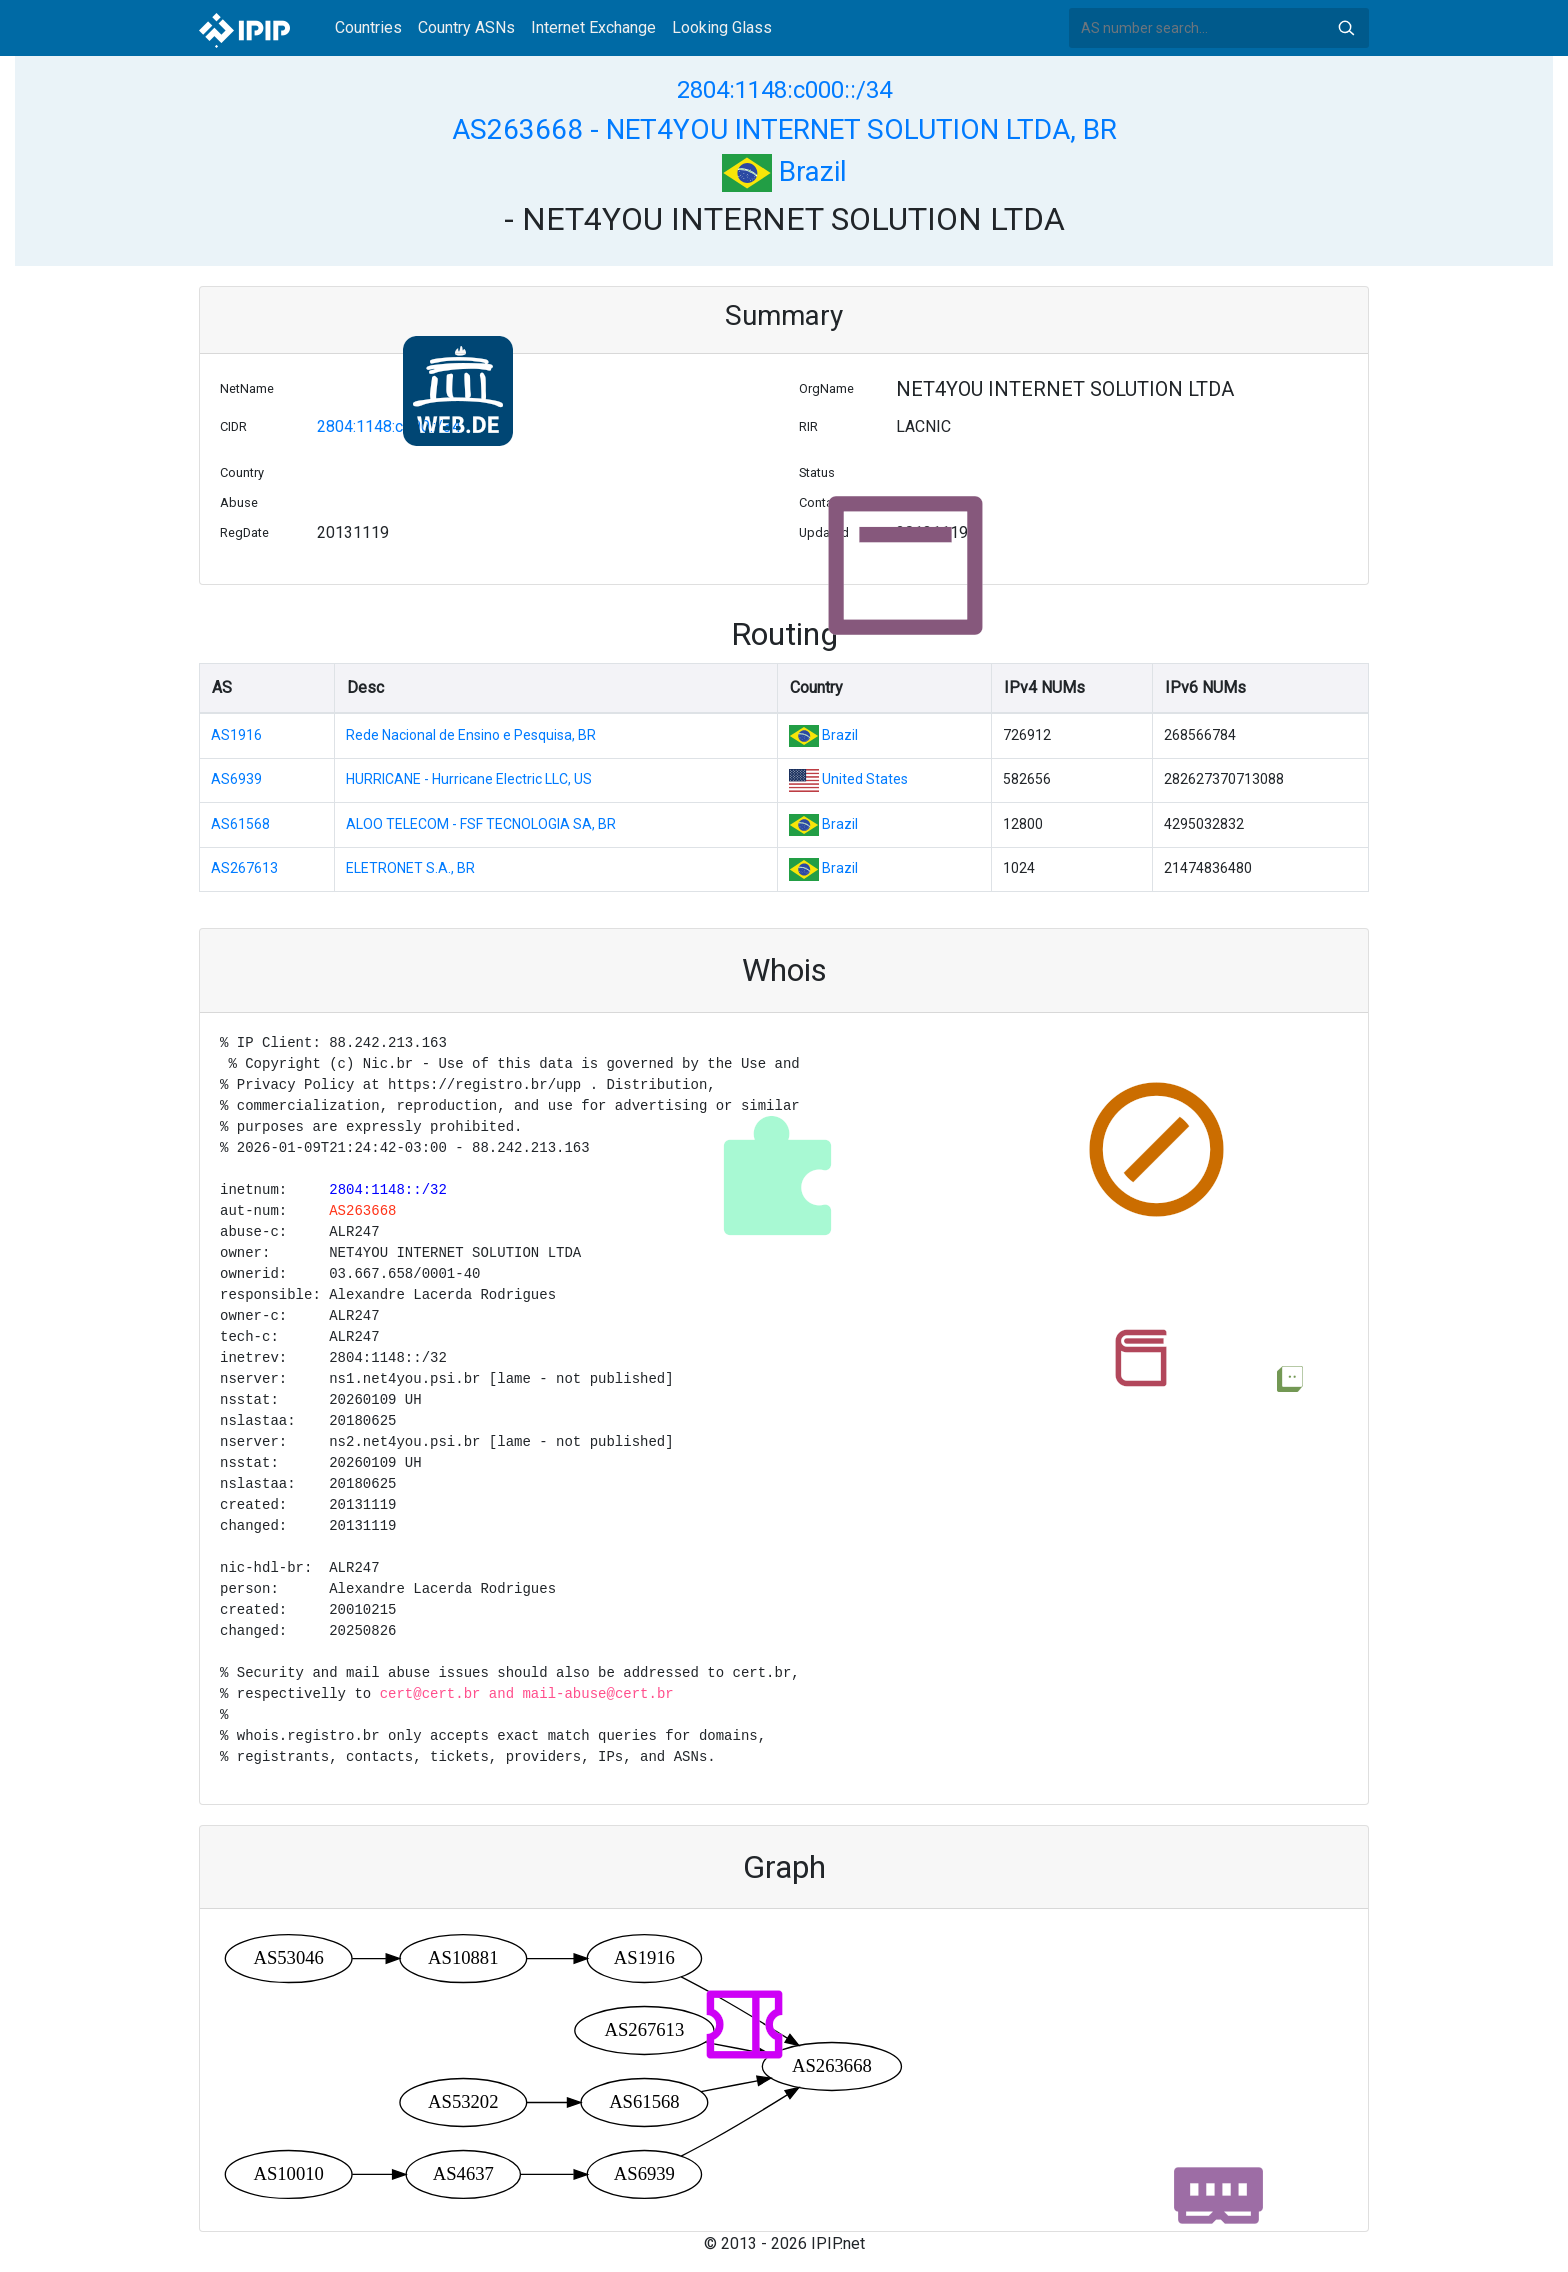 Image resolution: width=1568 pixels, height=2272 pixels. I want to click on view RAM or memory usage, so click(1218, 2195).